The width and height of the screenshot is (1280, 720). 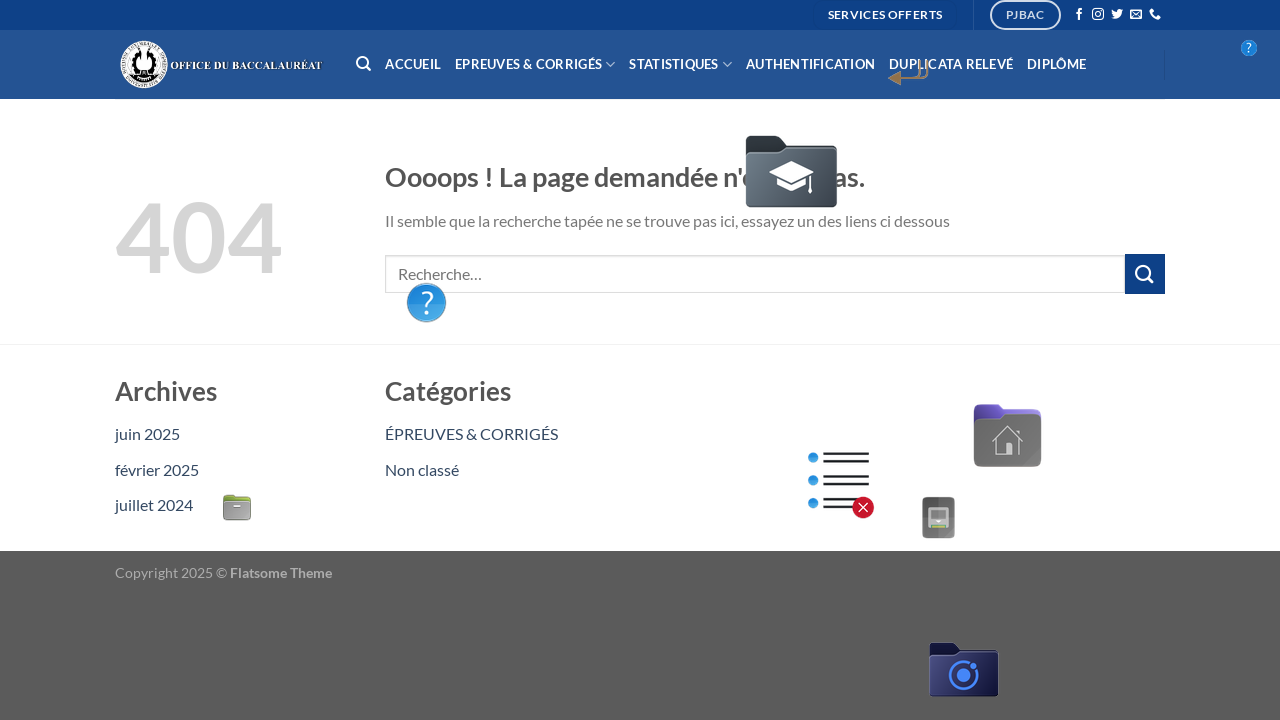 What do you see at coordinates (907, 69) in the screenshot?
I see `reply to all recipients of an email` at bounding box center [907, 69].